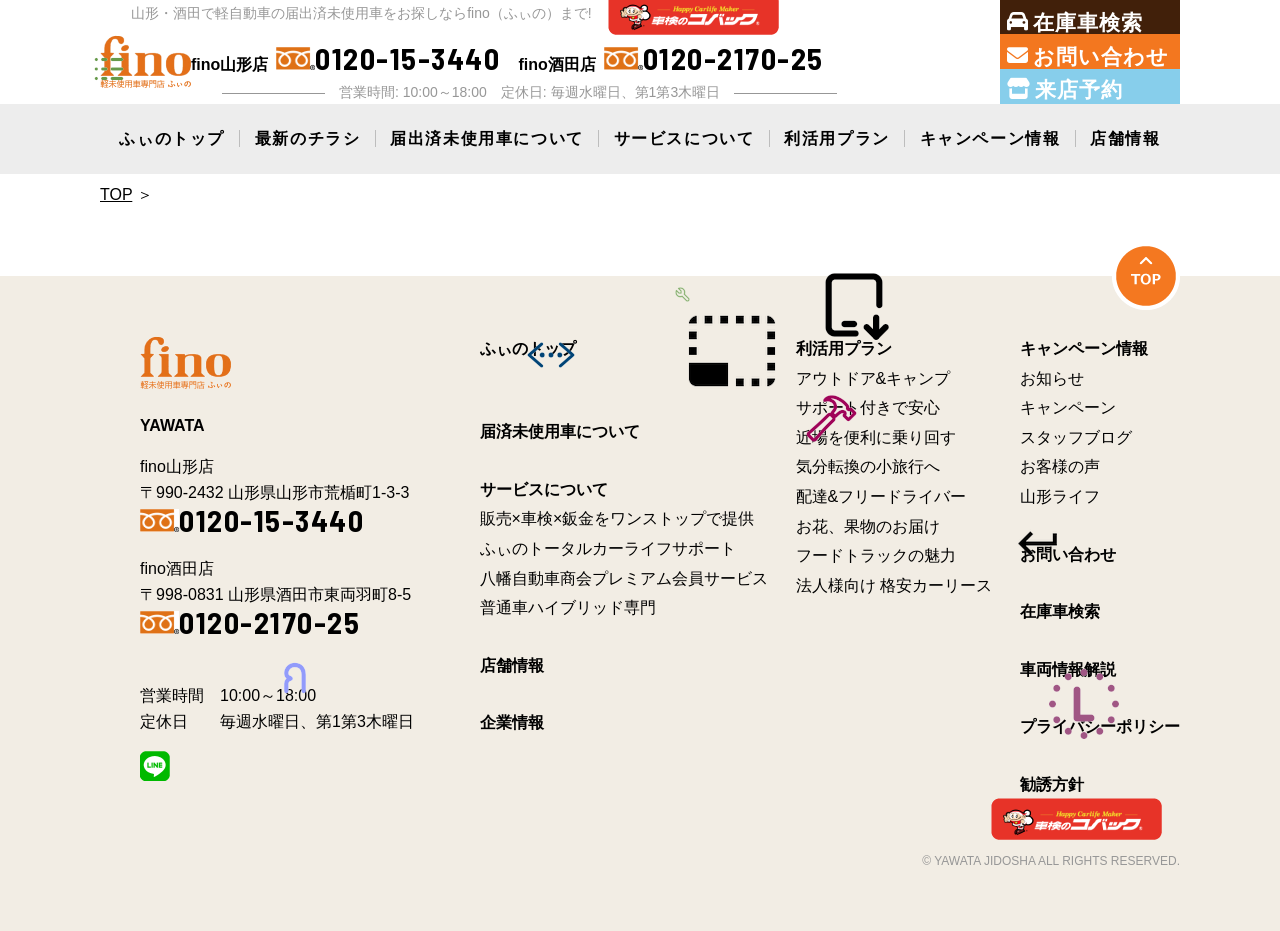 This screenshot has height=931, width=1280. I want to click on view system logs or activity history, so click(109, 69).